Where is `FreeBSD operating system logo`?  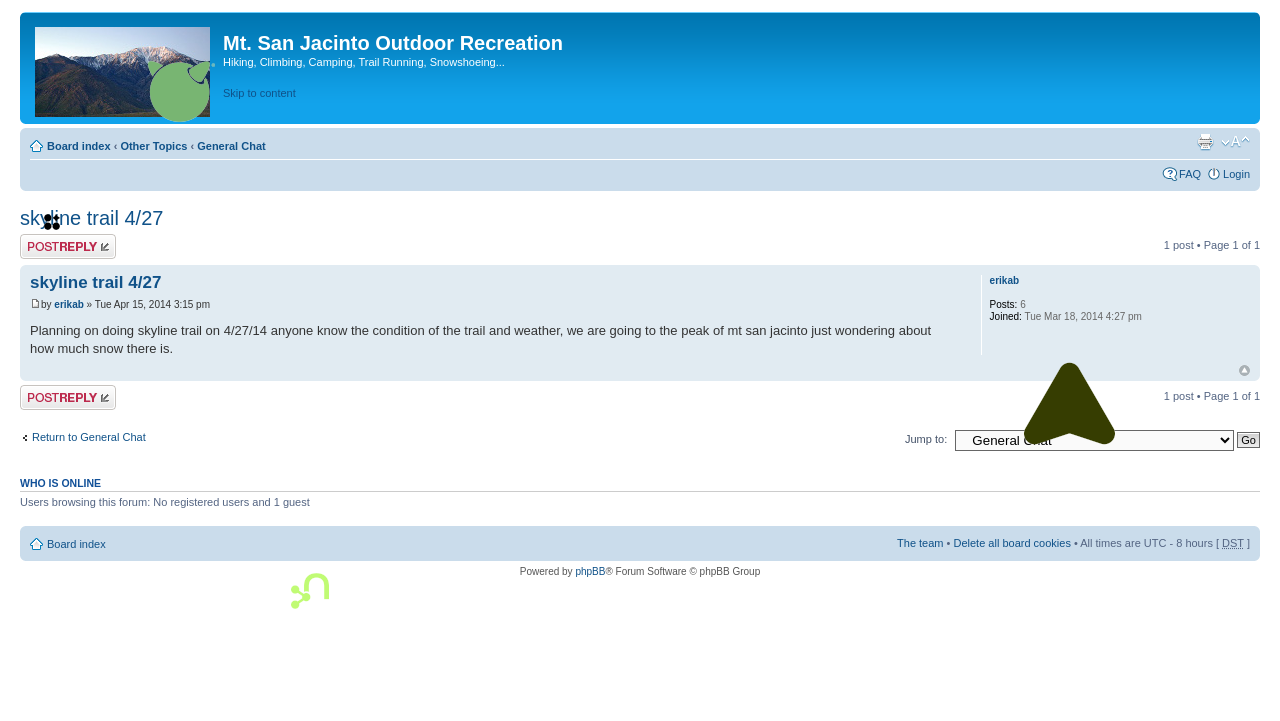 FreeBSD operating system logo is located at coordinates (181, 91).